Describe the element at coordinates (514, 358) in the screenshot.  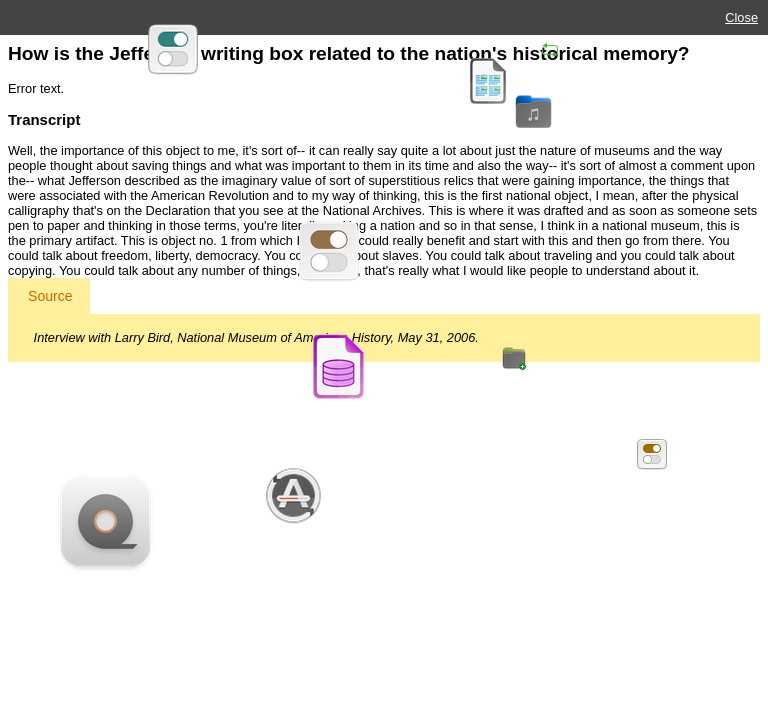
I see `create a new folder` at that location.